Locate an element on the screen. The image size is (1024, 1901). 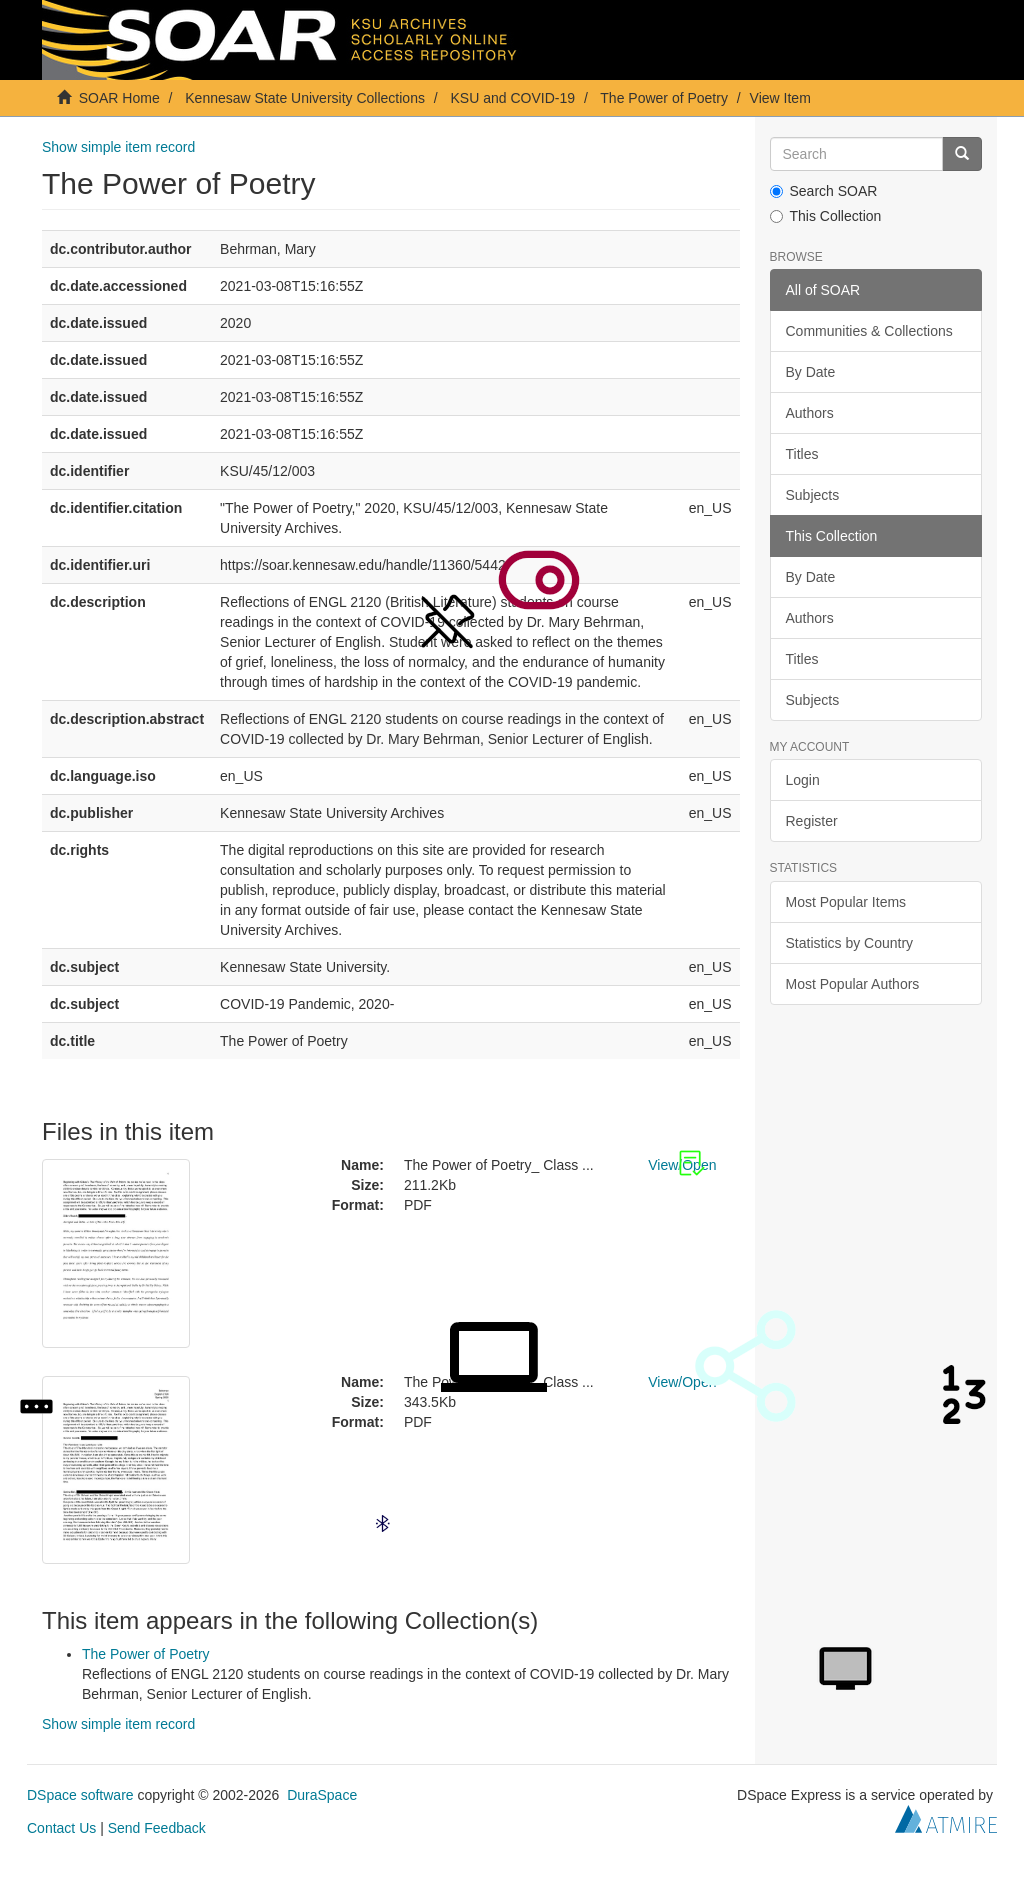
unpin an item from your saved collection is located at coordinates (446, 622).